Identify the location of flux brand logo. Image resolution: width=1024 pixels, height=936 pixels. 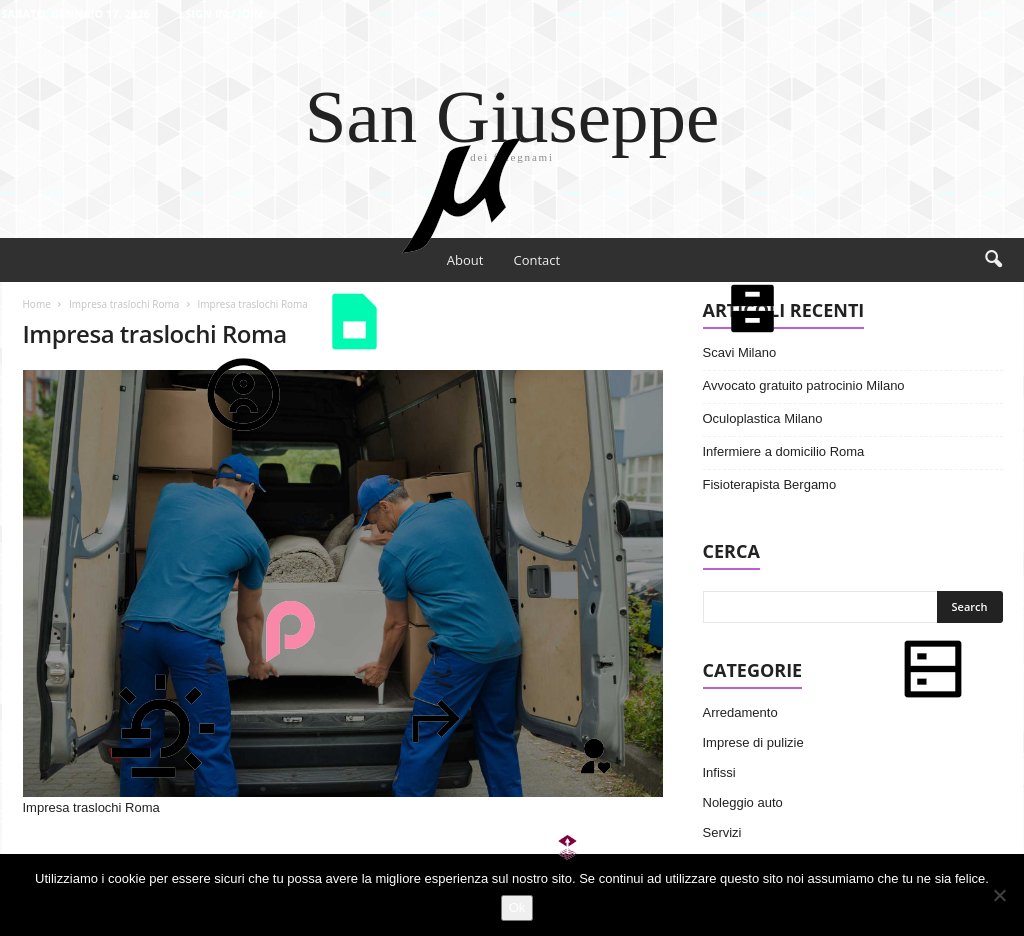
(567, 847).